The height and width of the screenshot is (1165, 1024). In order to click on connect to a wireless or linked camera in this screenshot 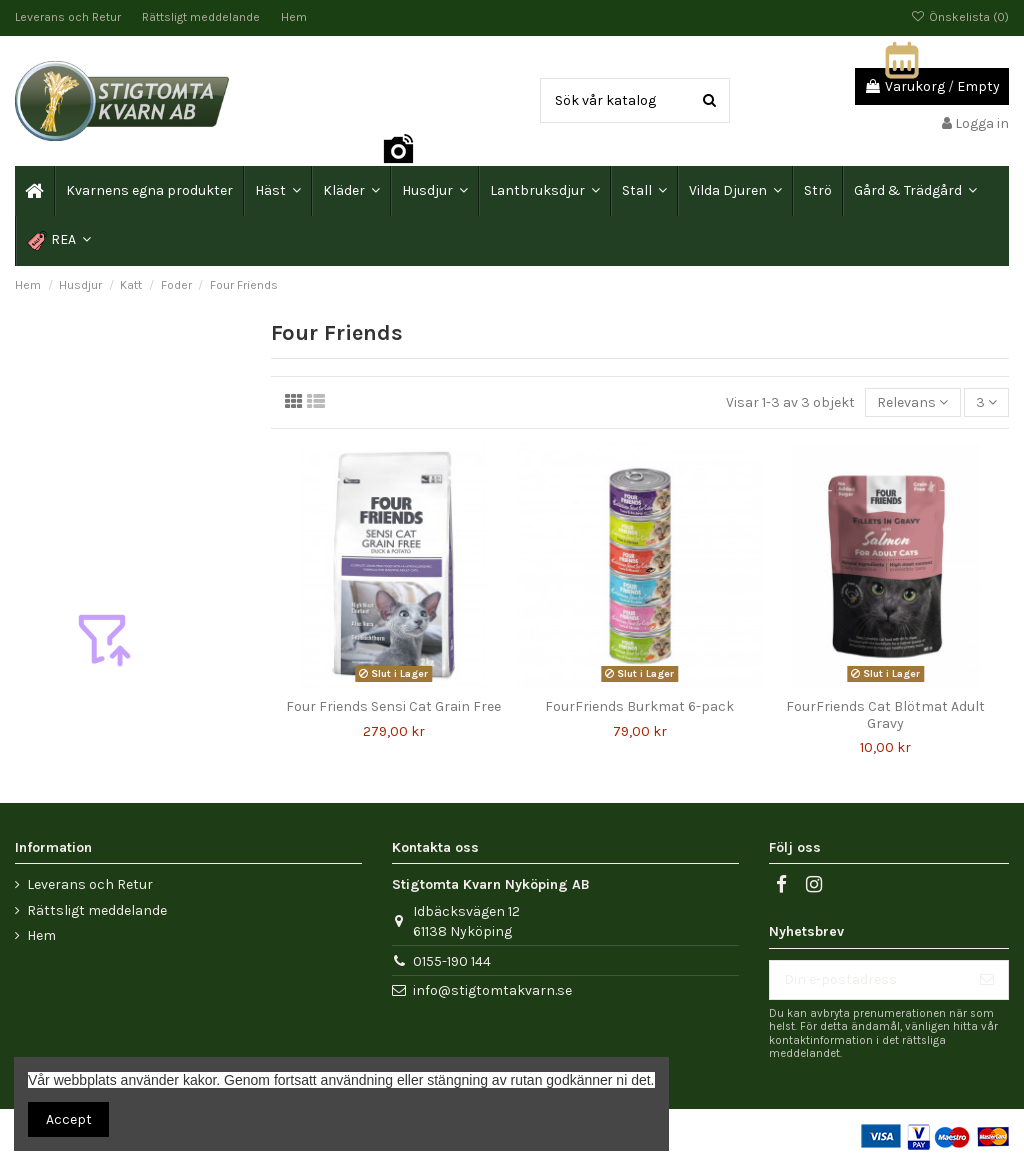, I will do `click(398, 148)`.